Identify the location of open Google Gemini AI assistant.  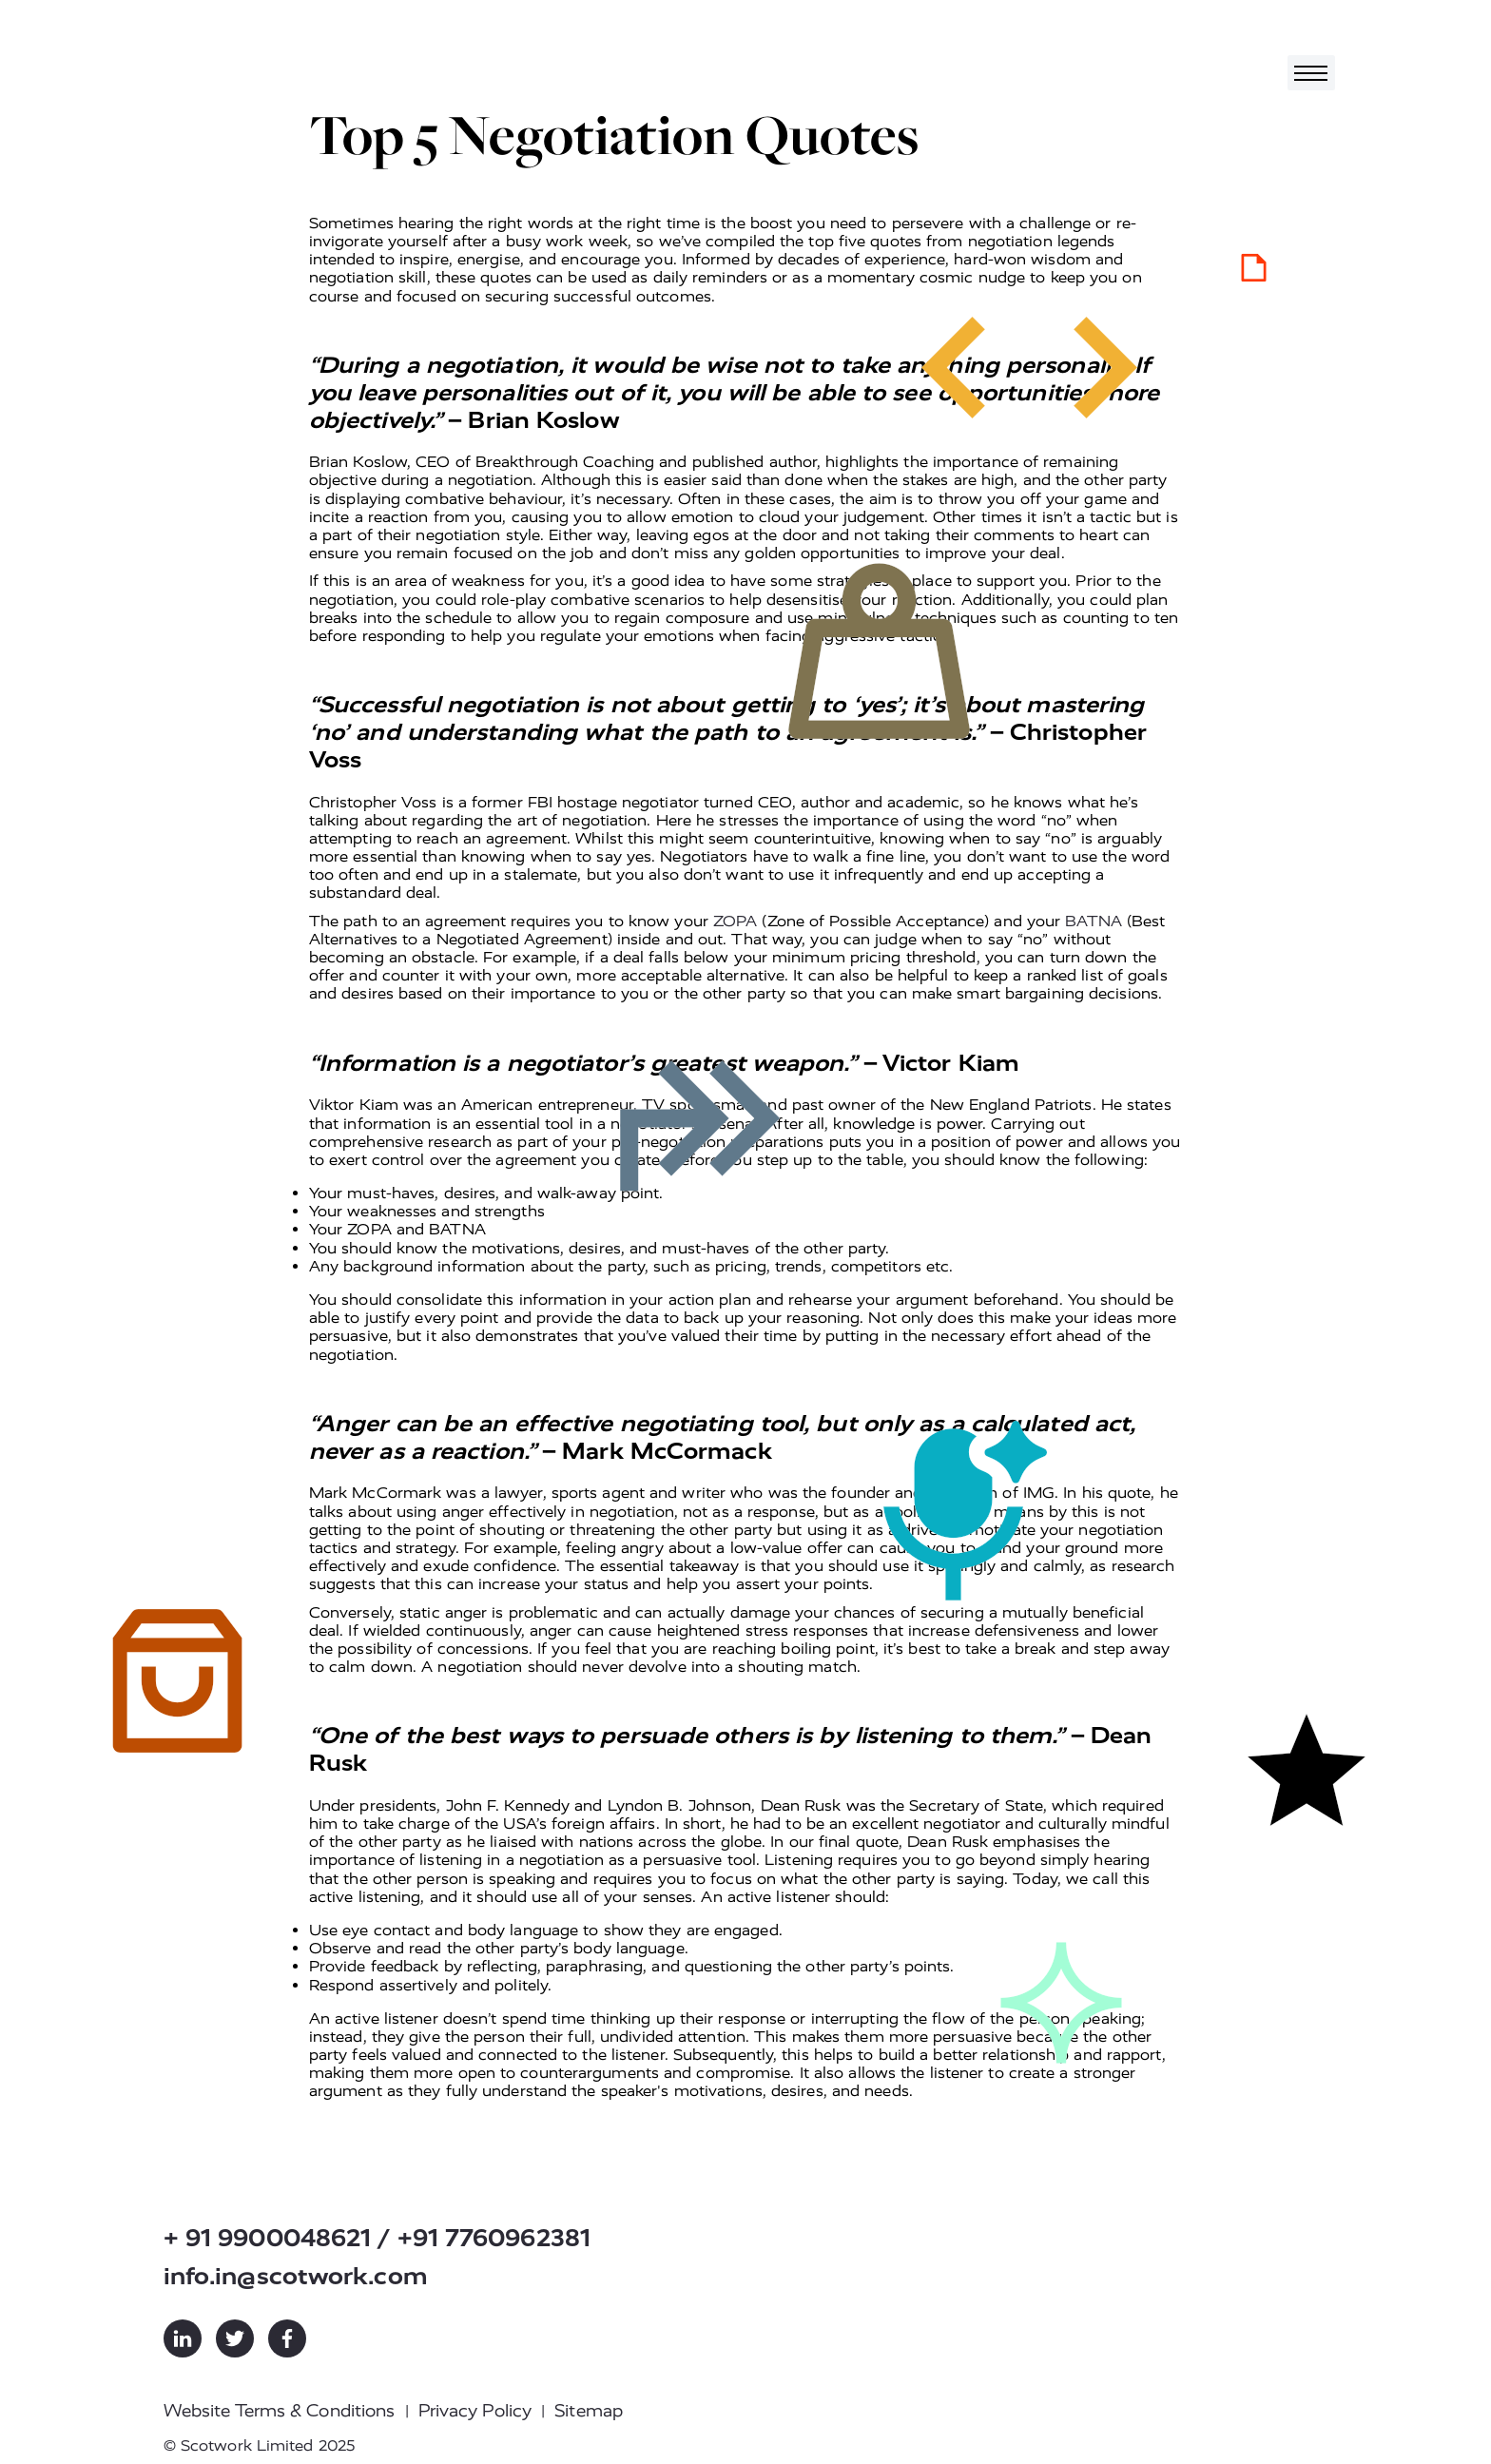
(1061, 2003).